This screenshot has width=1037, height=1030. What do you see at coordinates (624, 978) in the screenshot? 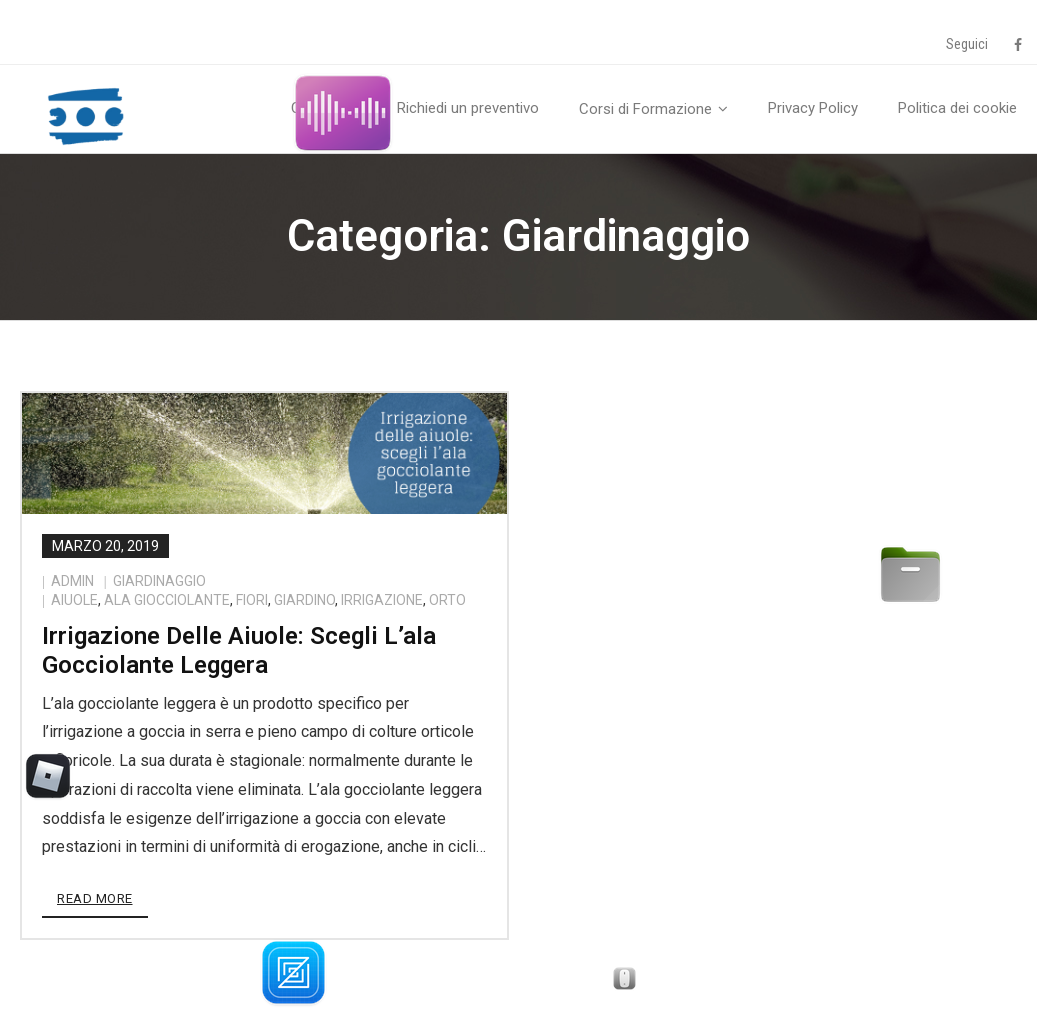
I see `open mouse settings and preferences` at bounding box center [624, 978].